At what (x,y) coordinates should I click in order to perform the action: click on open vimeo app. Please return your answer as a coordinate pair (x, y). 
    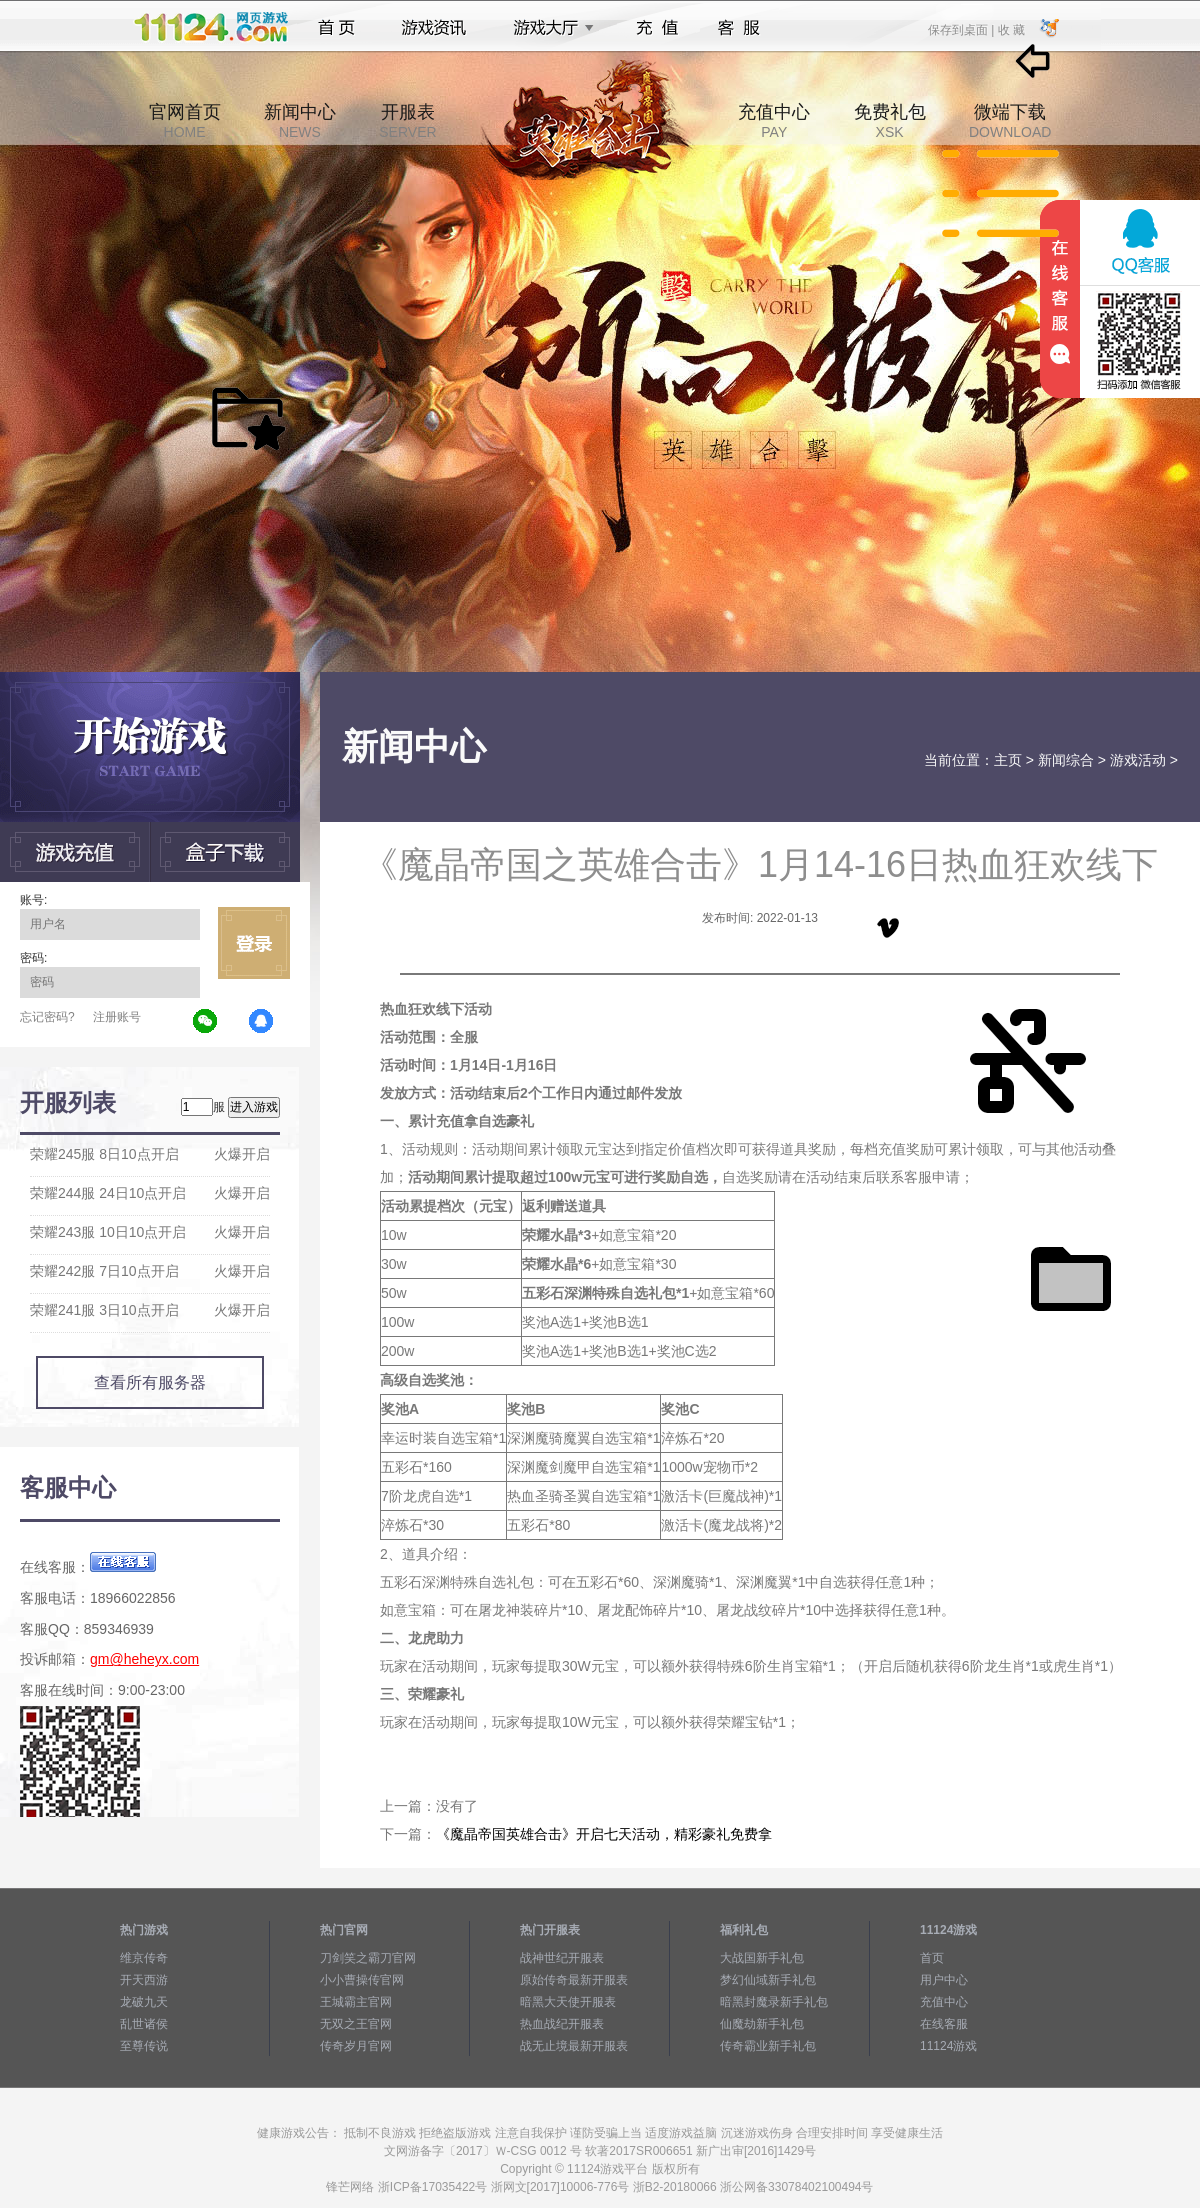
    Looking at the image, I should click on (888, 928).